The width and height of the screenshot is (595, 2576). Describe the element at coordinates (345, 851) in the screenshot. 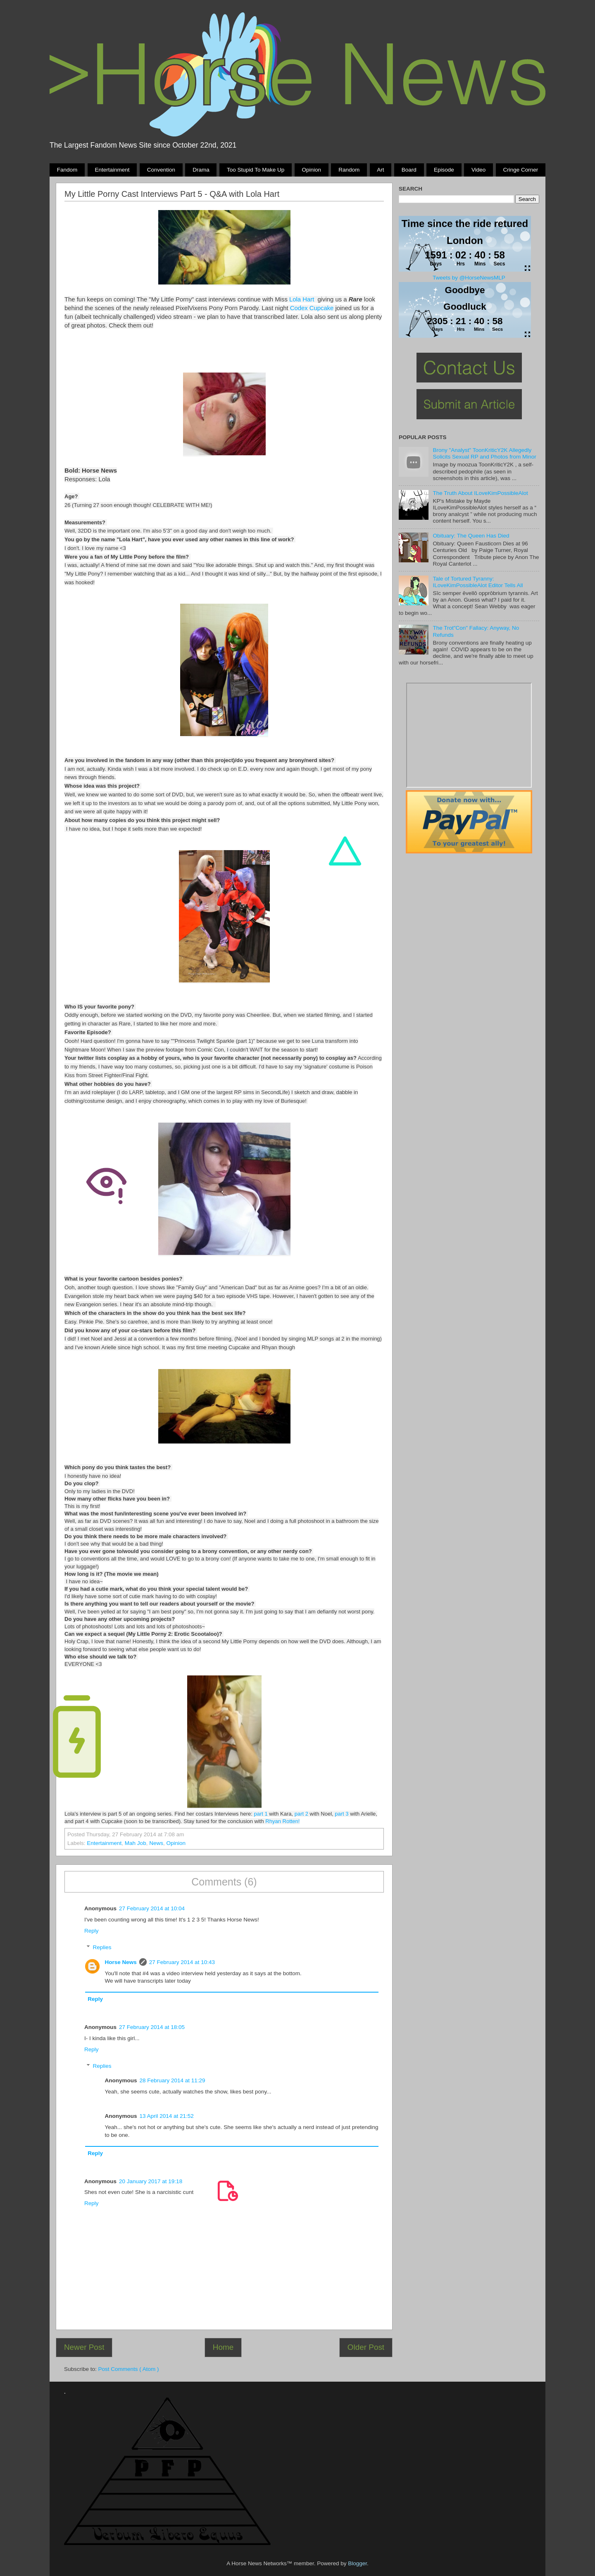

I see `visit zeit/vercel website or documentation` at that location.